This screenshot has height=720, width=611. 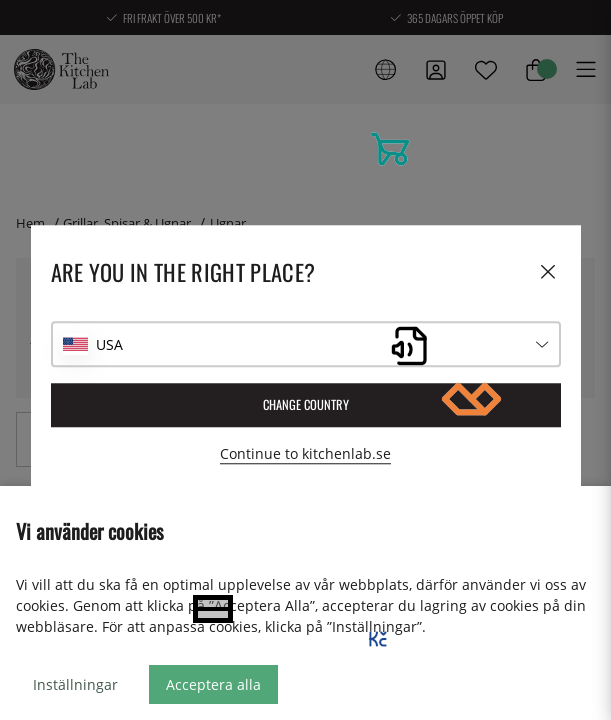 I want to click on open audio file, so click(x=411, y=346).